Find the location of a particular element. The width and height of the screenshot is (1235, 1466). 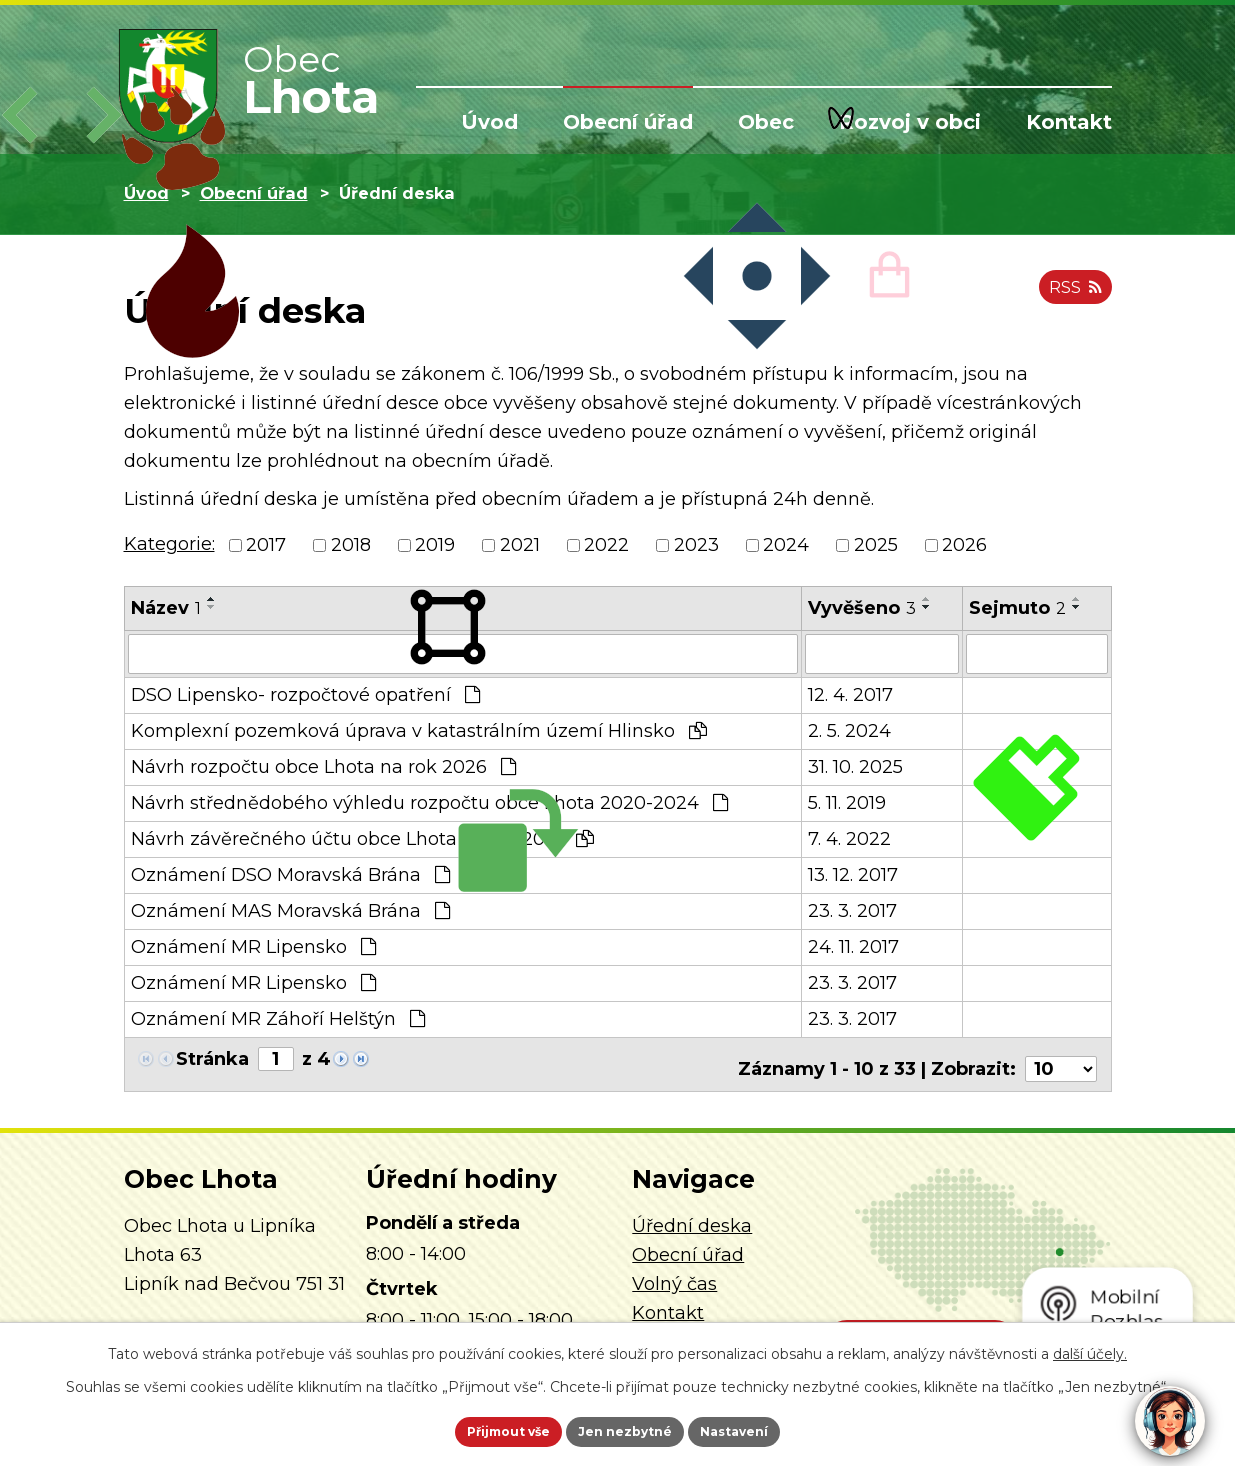

view your shopping cart is located at coordinates (889, 275).